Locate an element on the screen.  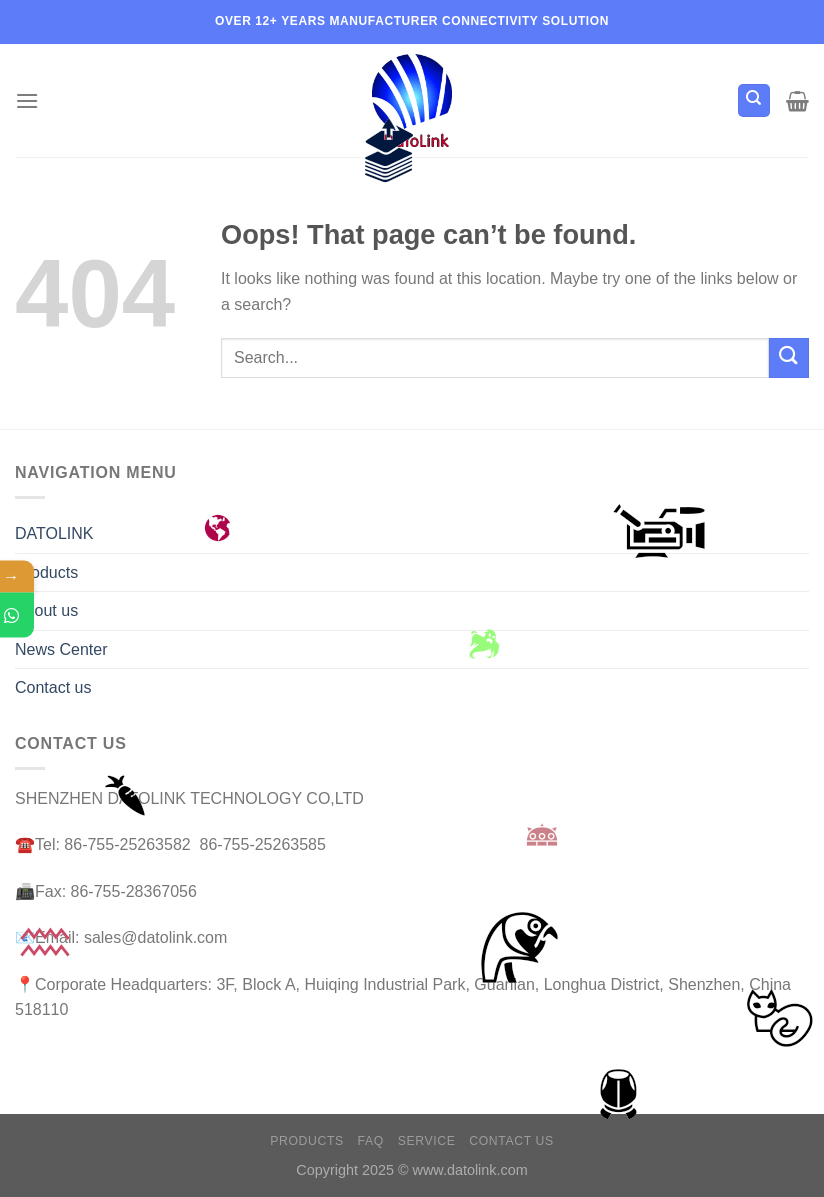
select gaul or celtic warrior class is located at coordinates (542, 836).